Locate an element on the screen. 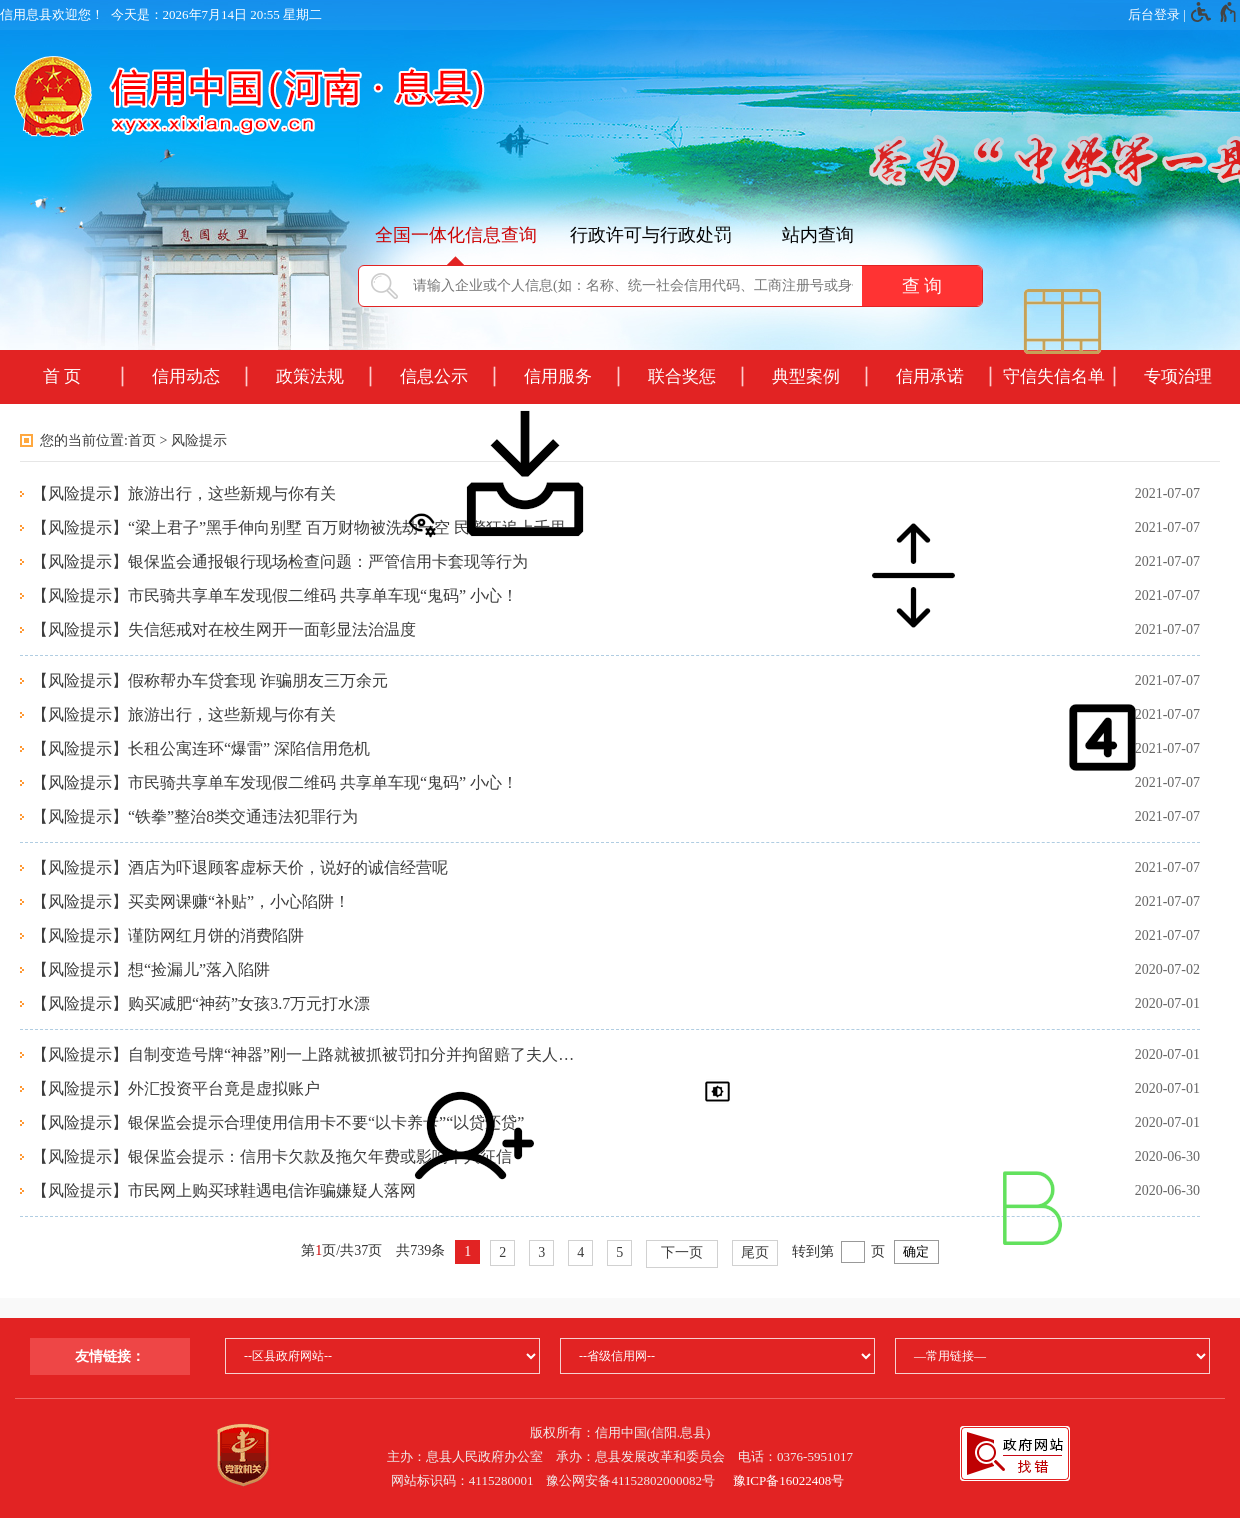 Image resolution: width=1240 pixels, height=1518 pixels. add a new user or contact is located at coordinates (470, 1139).